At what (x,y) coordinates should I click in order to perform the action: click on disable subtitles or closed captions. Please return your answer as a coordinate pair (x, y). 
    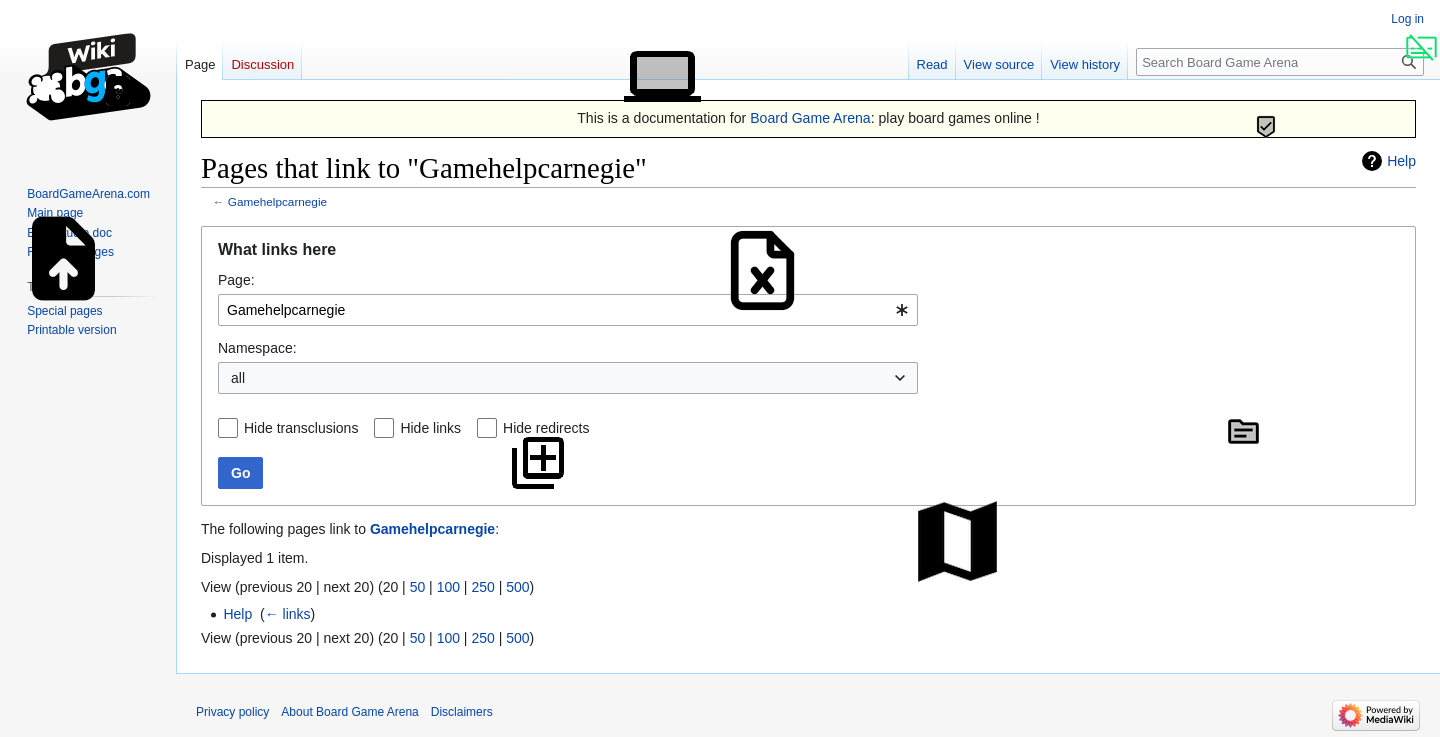
    Looking at the image, I should click on (1421, 47).